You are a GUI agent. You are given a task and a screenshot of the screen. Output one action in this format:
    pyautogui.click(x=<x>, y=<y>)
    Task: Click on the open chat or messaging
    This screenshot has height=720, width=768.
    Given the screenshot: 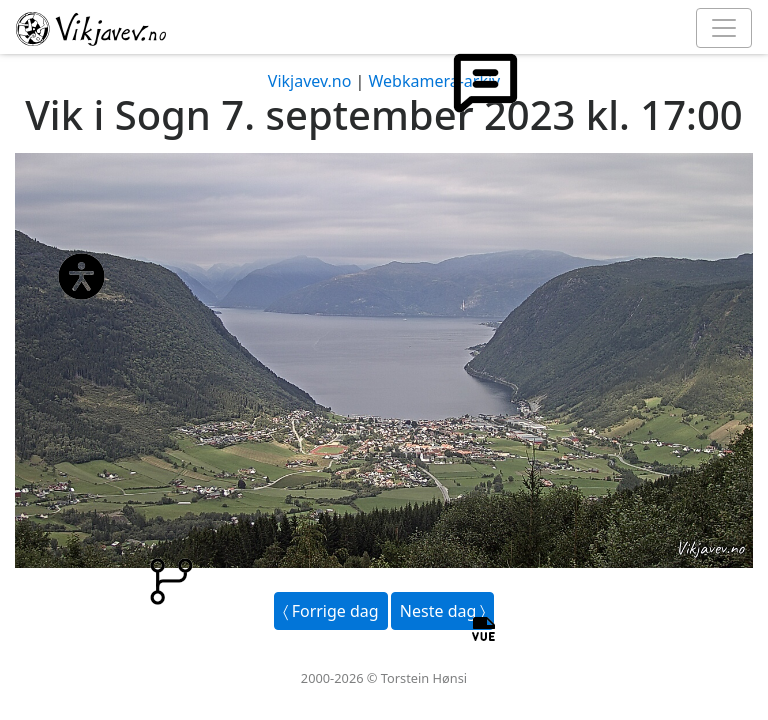 What is the action you would take?
    pyautogui.click(x=485, y=78)
    